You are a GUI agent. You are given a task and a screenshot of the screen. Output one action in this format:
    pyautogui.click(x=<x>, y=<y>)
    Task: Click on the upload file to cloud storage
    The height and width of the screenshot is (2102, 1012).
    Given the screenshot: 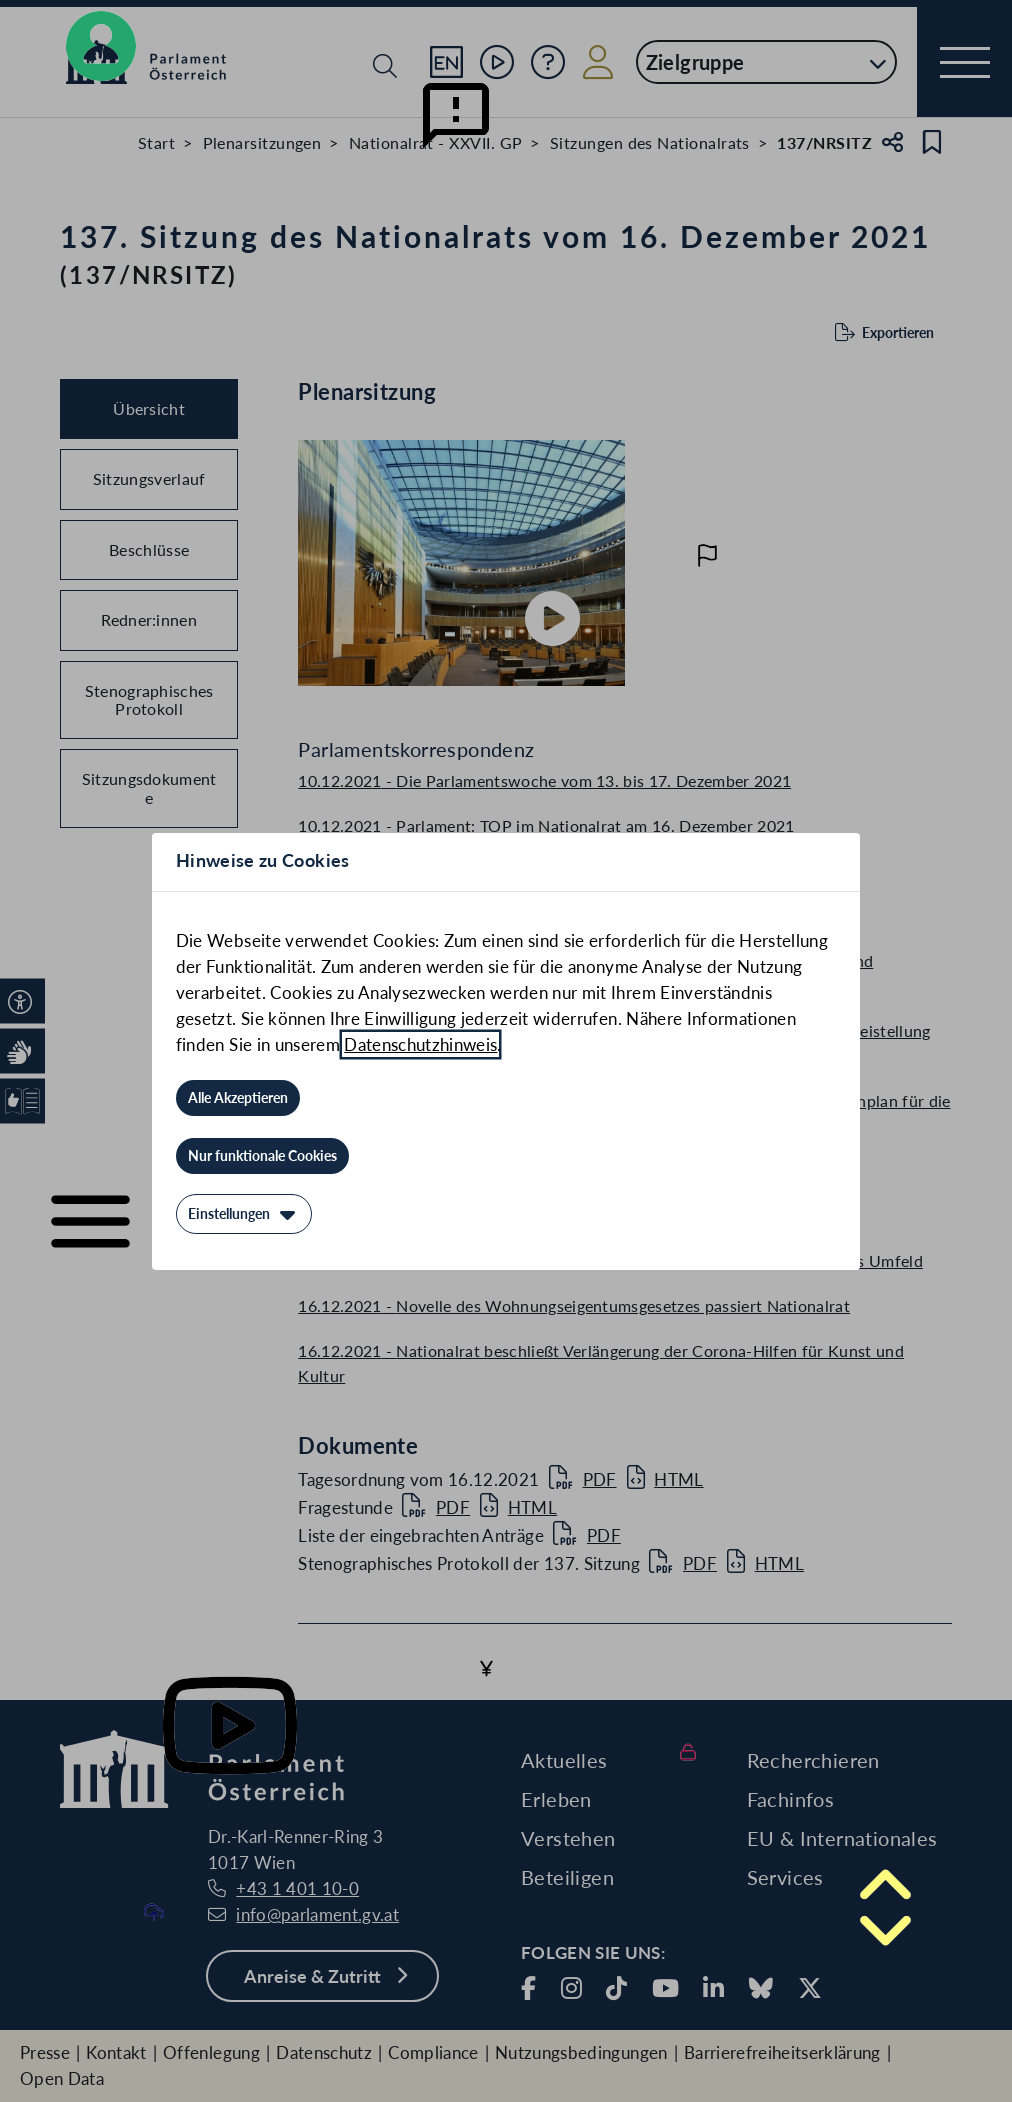 What is the action you would take?
    pyautogui.click(x=154, y=1912)
    